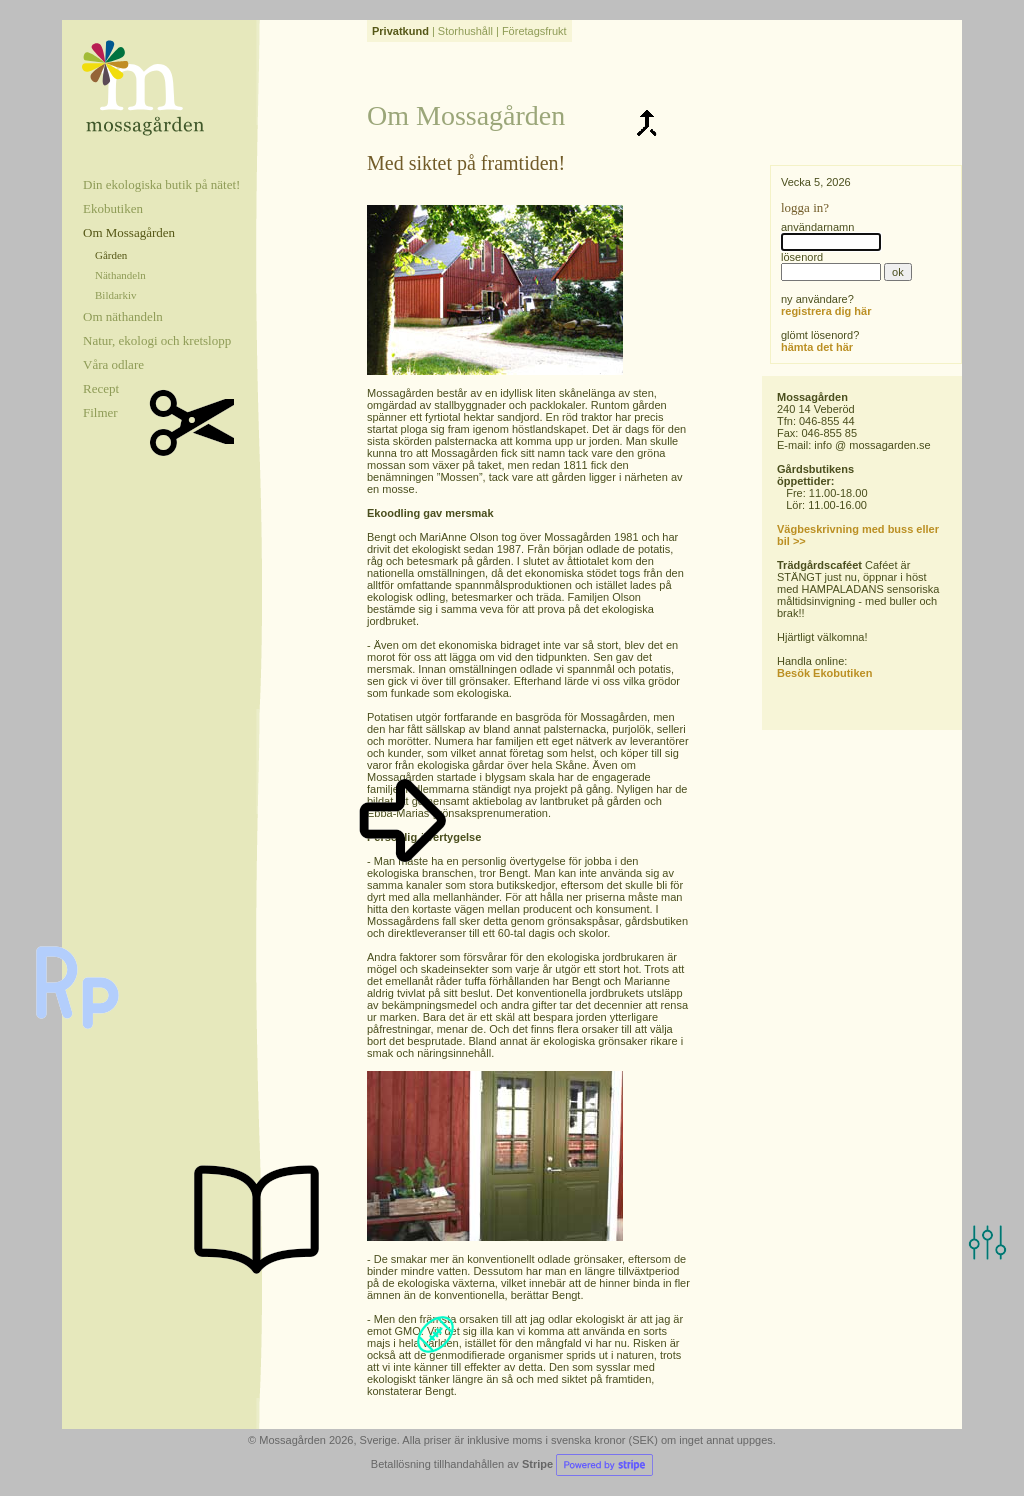 The width and height of the screenshot is (1024, 1496). I want to click on merge two active calls into a conference call, so click(647, 123).